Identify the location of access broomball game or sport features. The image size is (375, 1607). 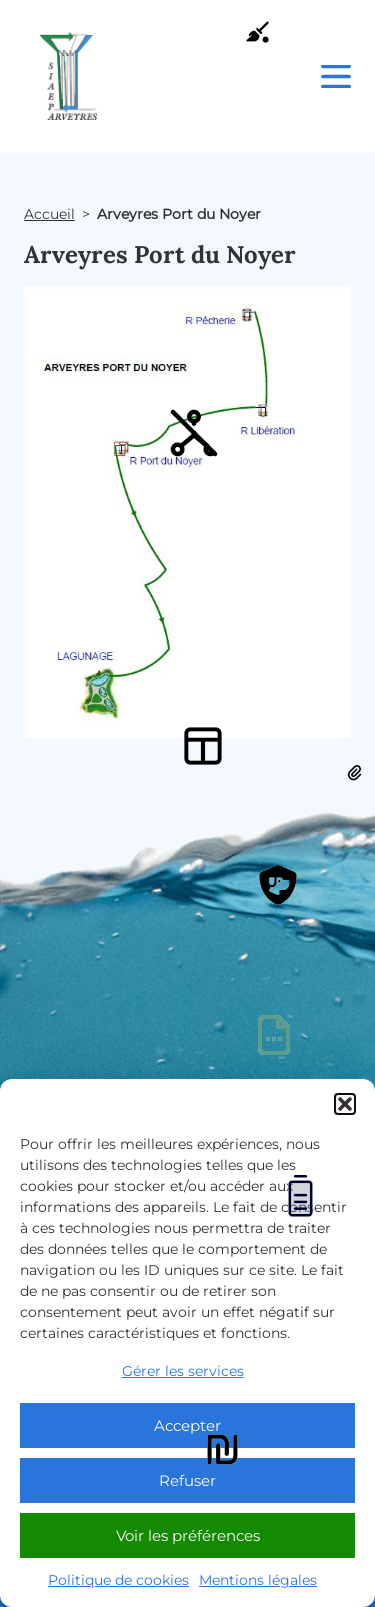
(257, 31).